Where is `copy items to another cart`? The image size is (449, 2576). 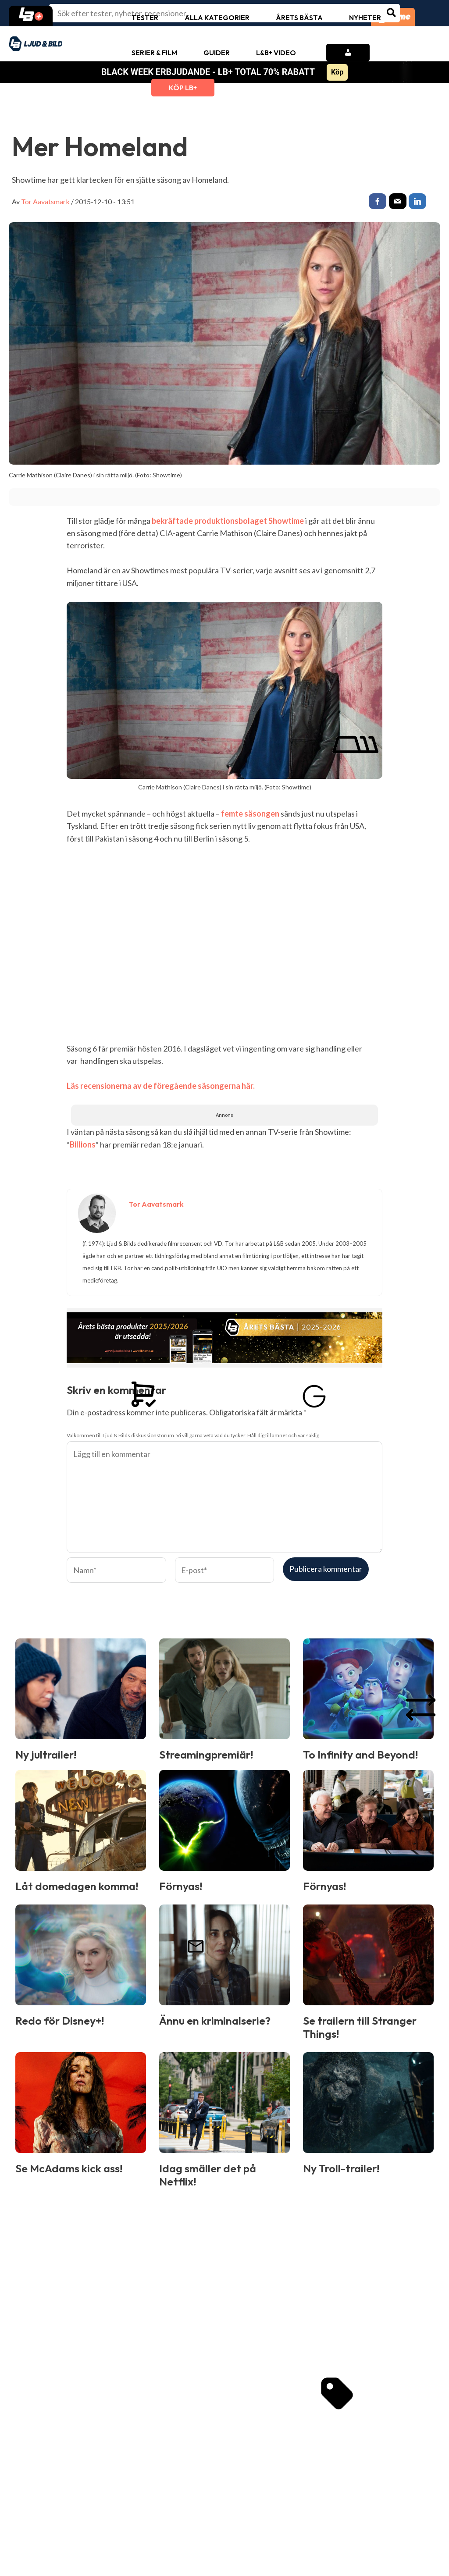
copy items to another cart is located at coordinates (143, 1394).